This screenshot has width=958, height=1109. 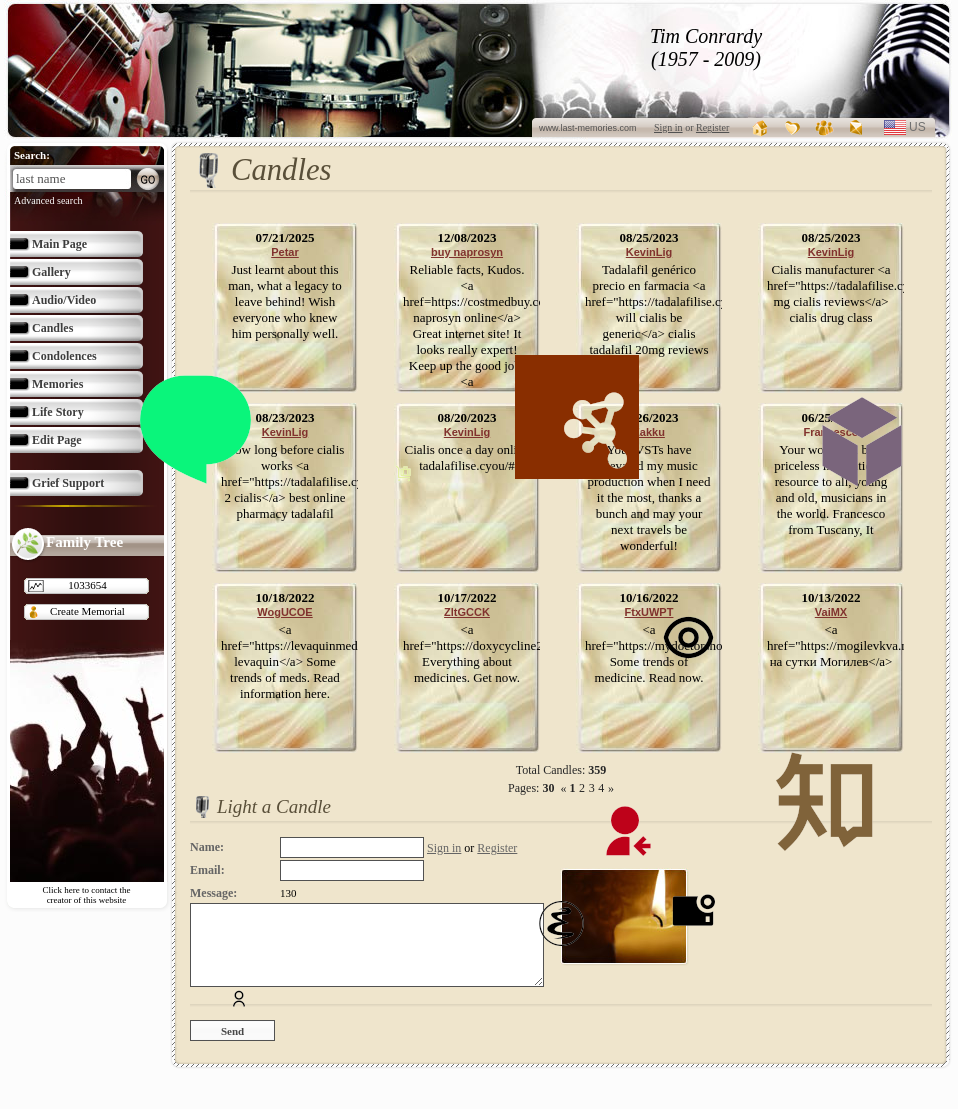 I want to click on open gnu emacs text editor, so click(x=561, y=923).